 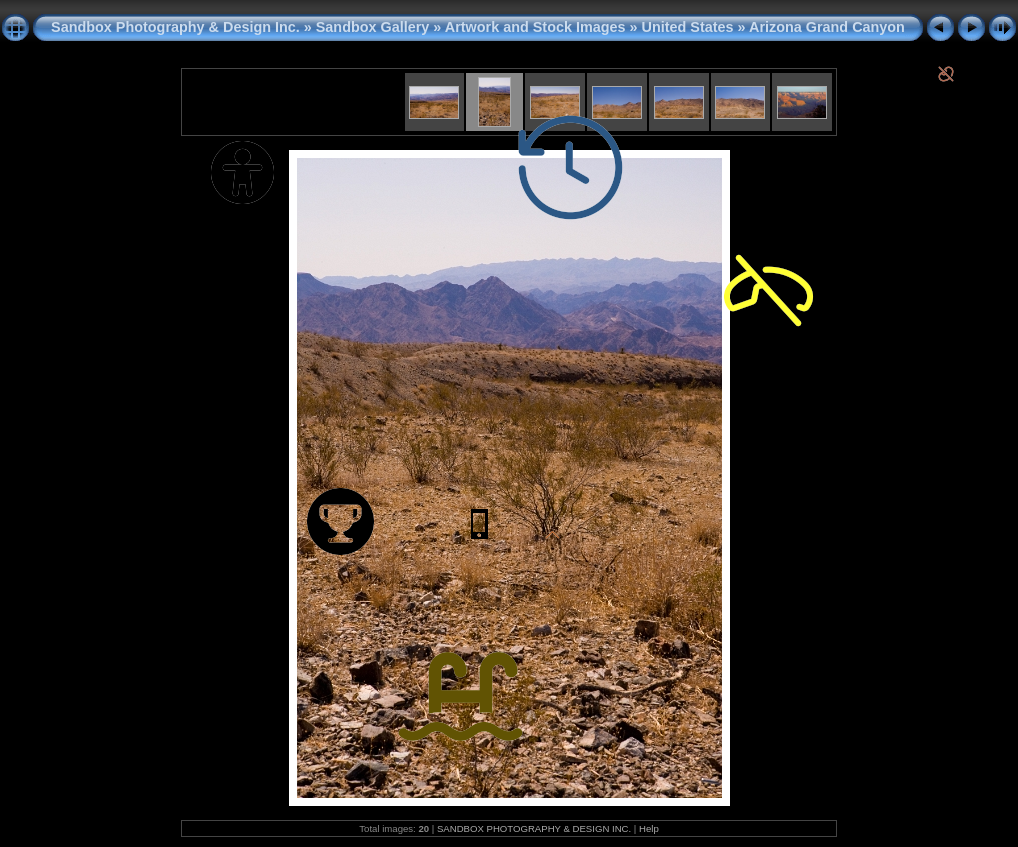 What do you see at coordinates (768, 290) in the screenshot?
I see `end or decline a phone call` at bounding box center [768, 290].